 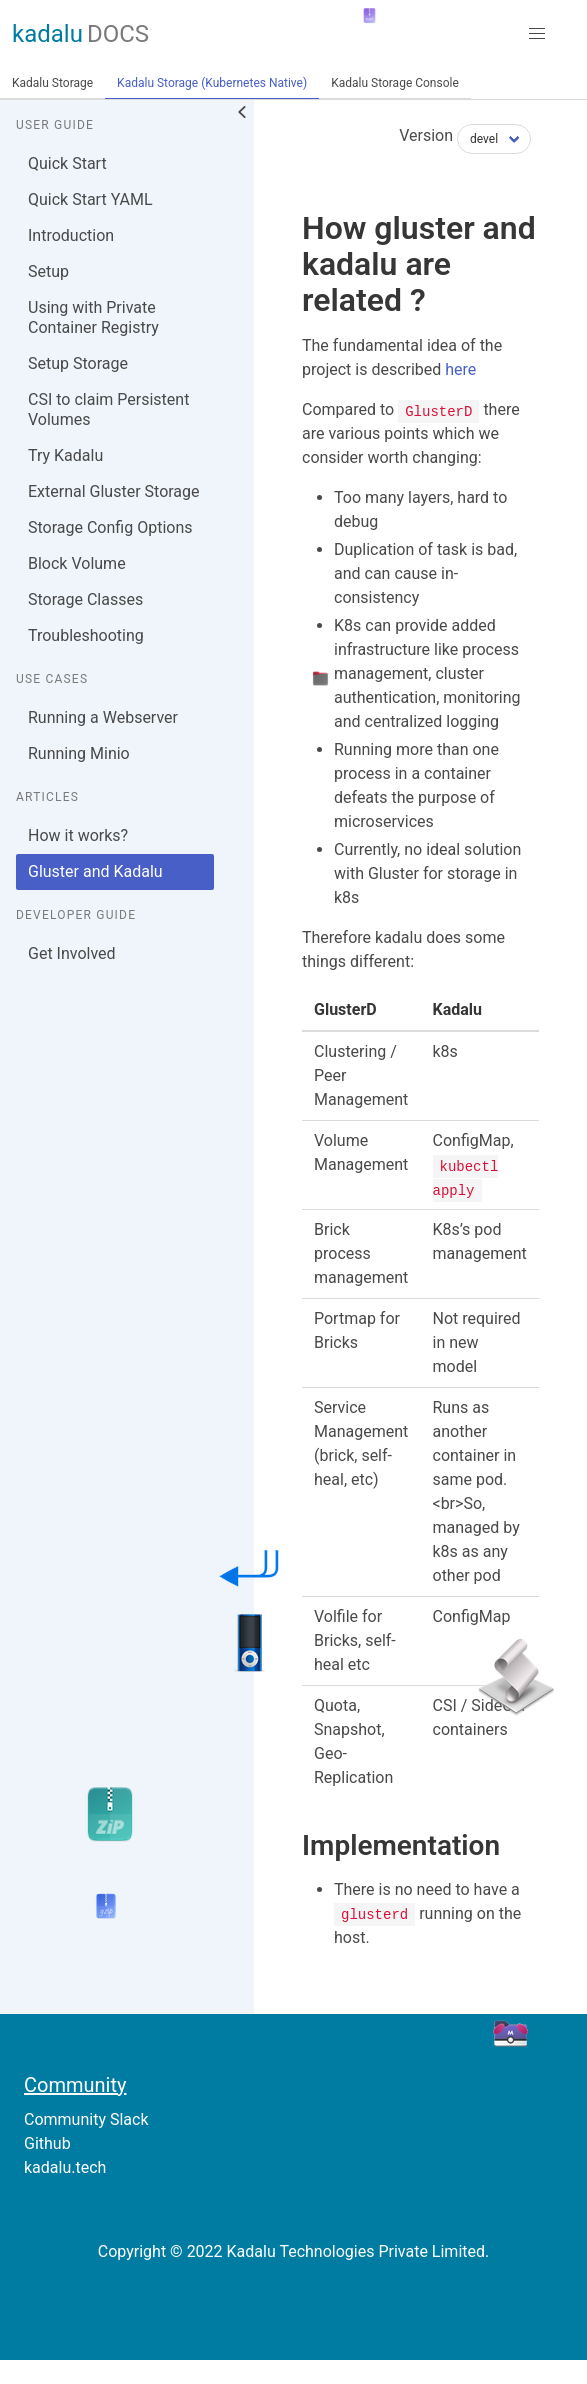 What do you see at coordinates (248, 1568) in the screenshot?
I see `reply to all recipients of an email` at bounding box center [248, 1568].